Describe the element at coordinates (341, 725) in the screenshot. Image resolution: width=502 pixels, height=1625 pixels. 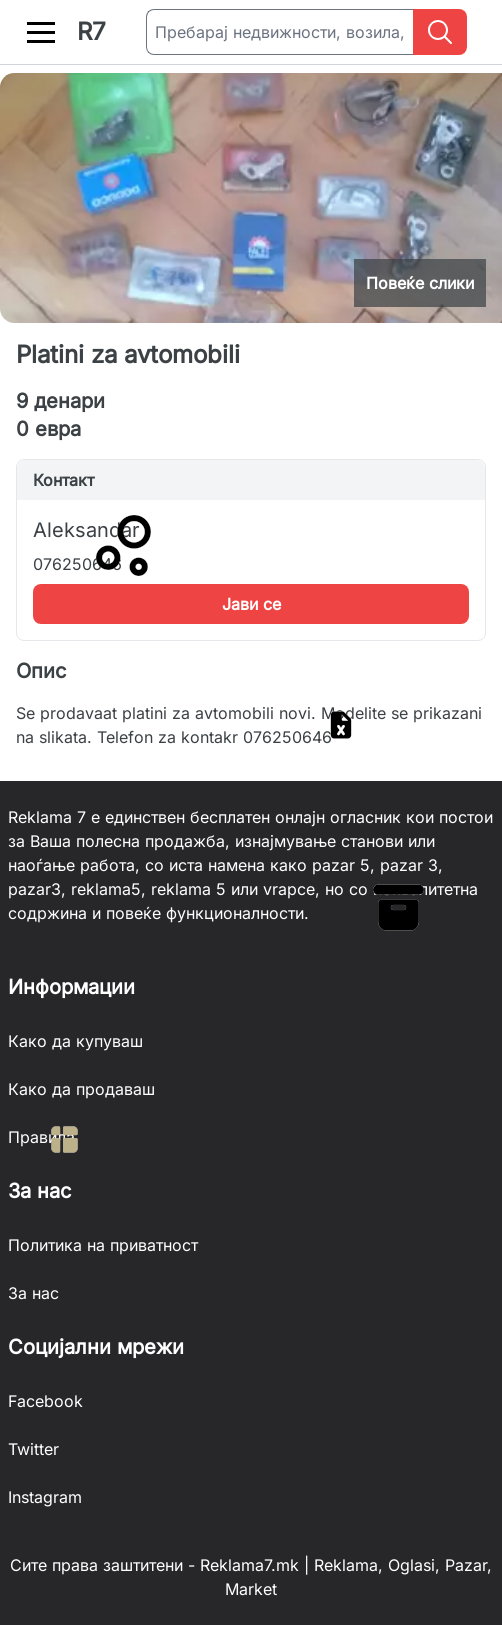
I see `open or view an excel spreadsheet` at that location.